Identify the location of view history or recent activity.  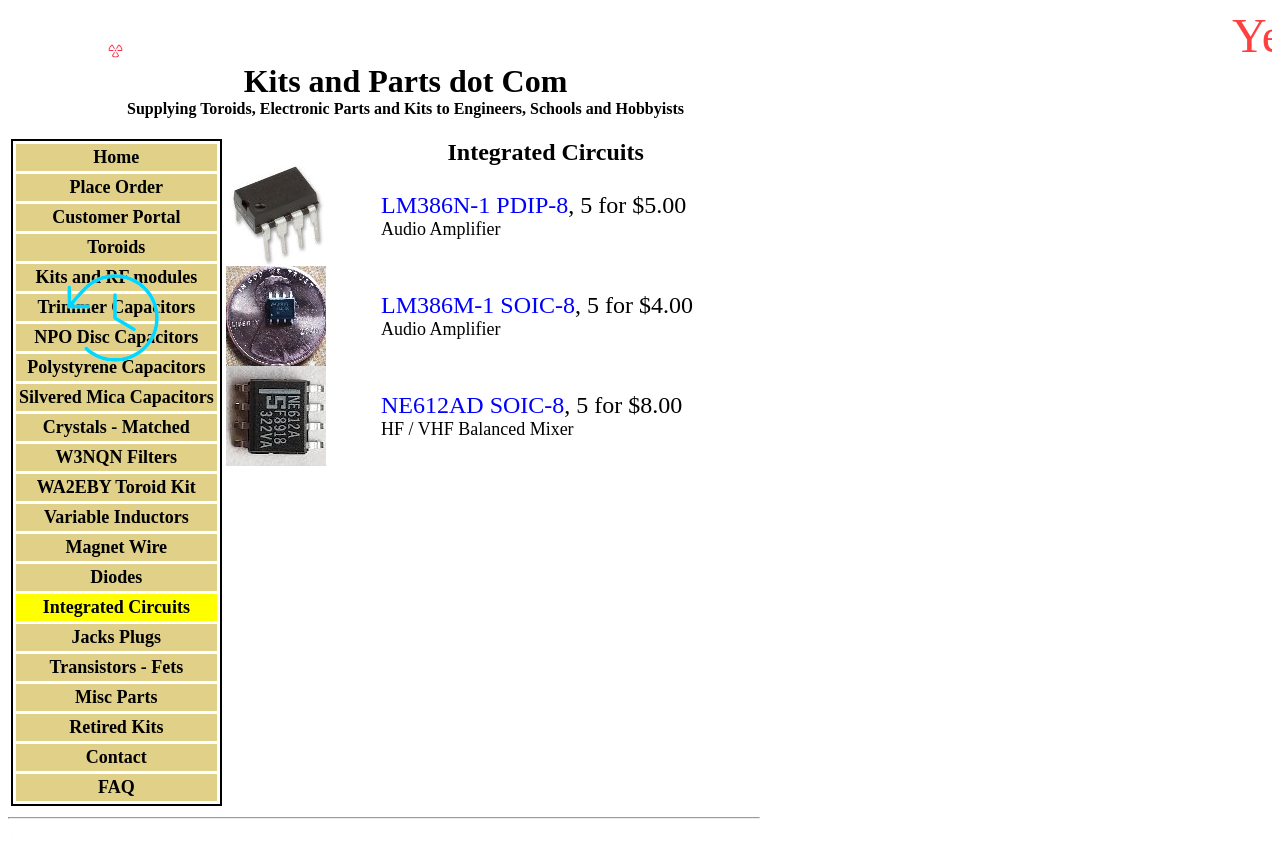
(115, 318).